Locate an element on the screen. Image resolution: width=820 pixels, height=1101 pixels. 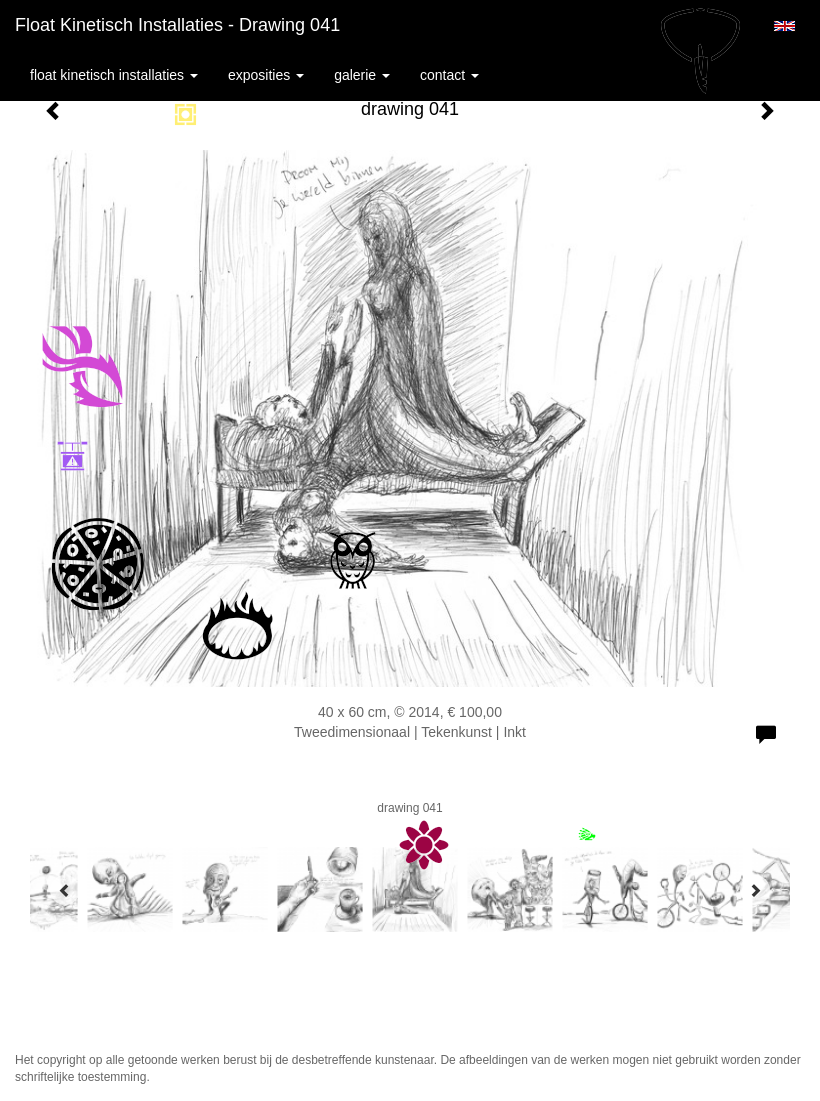
activate fire shield or protective ability is located at coordinates (237, 626).